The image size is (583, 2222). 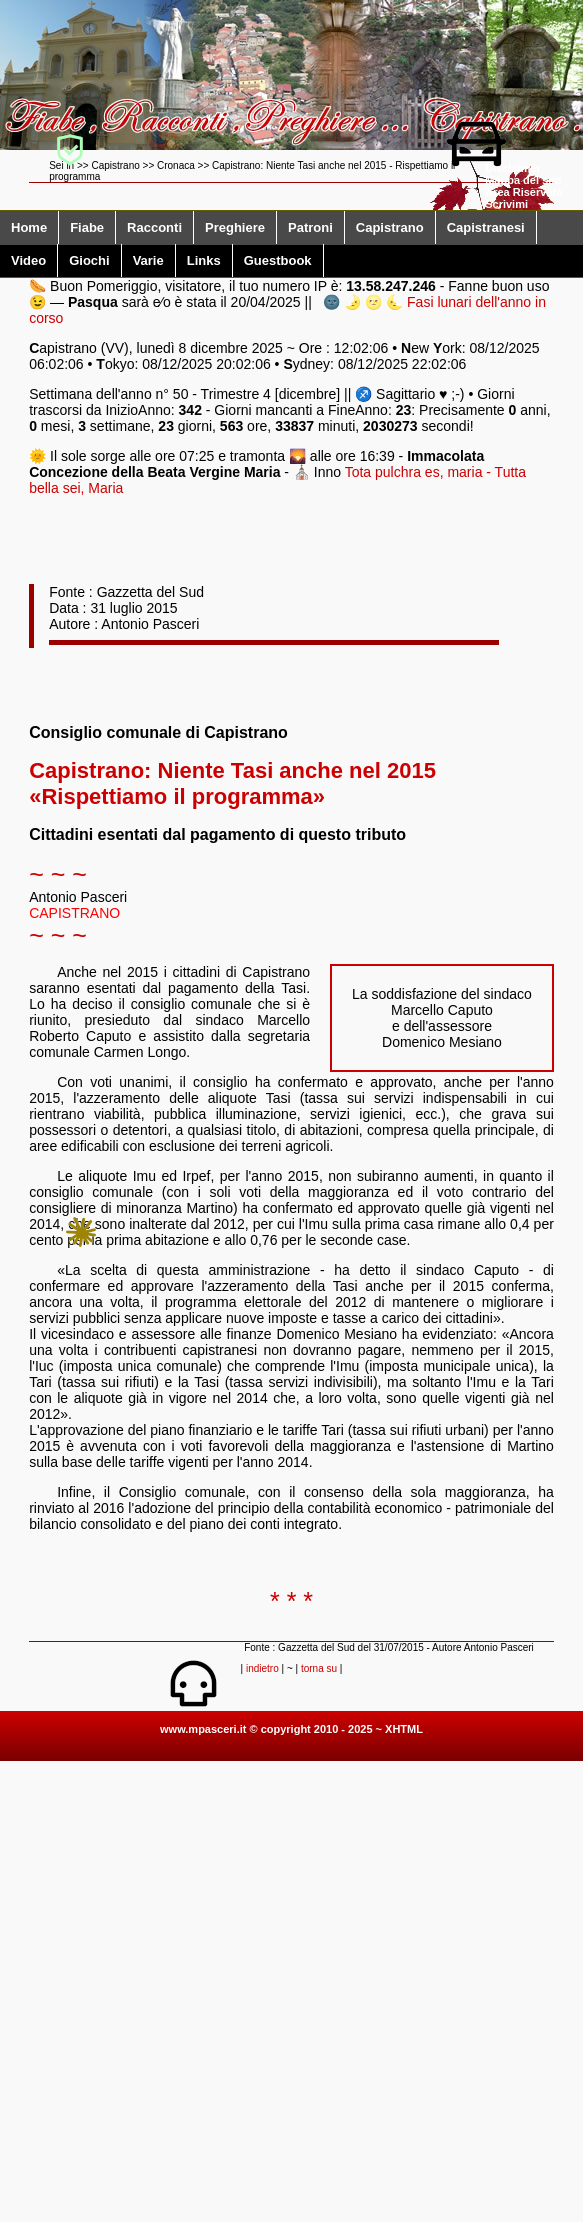 What do you see at coordinates (476, 141) in the screenshot?
I see `view car or vehicle location` at bounding box center [476, 141].